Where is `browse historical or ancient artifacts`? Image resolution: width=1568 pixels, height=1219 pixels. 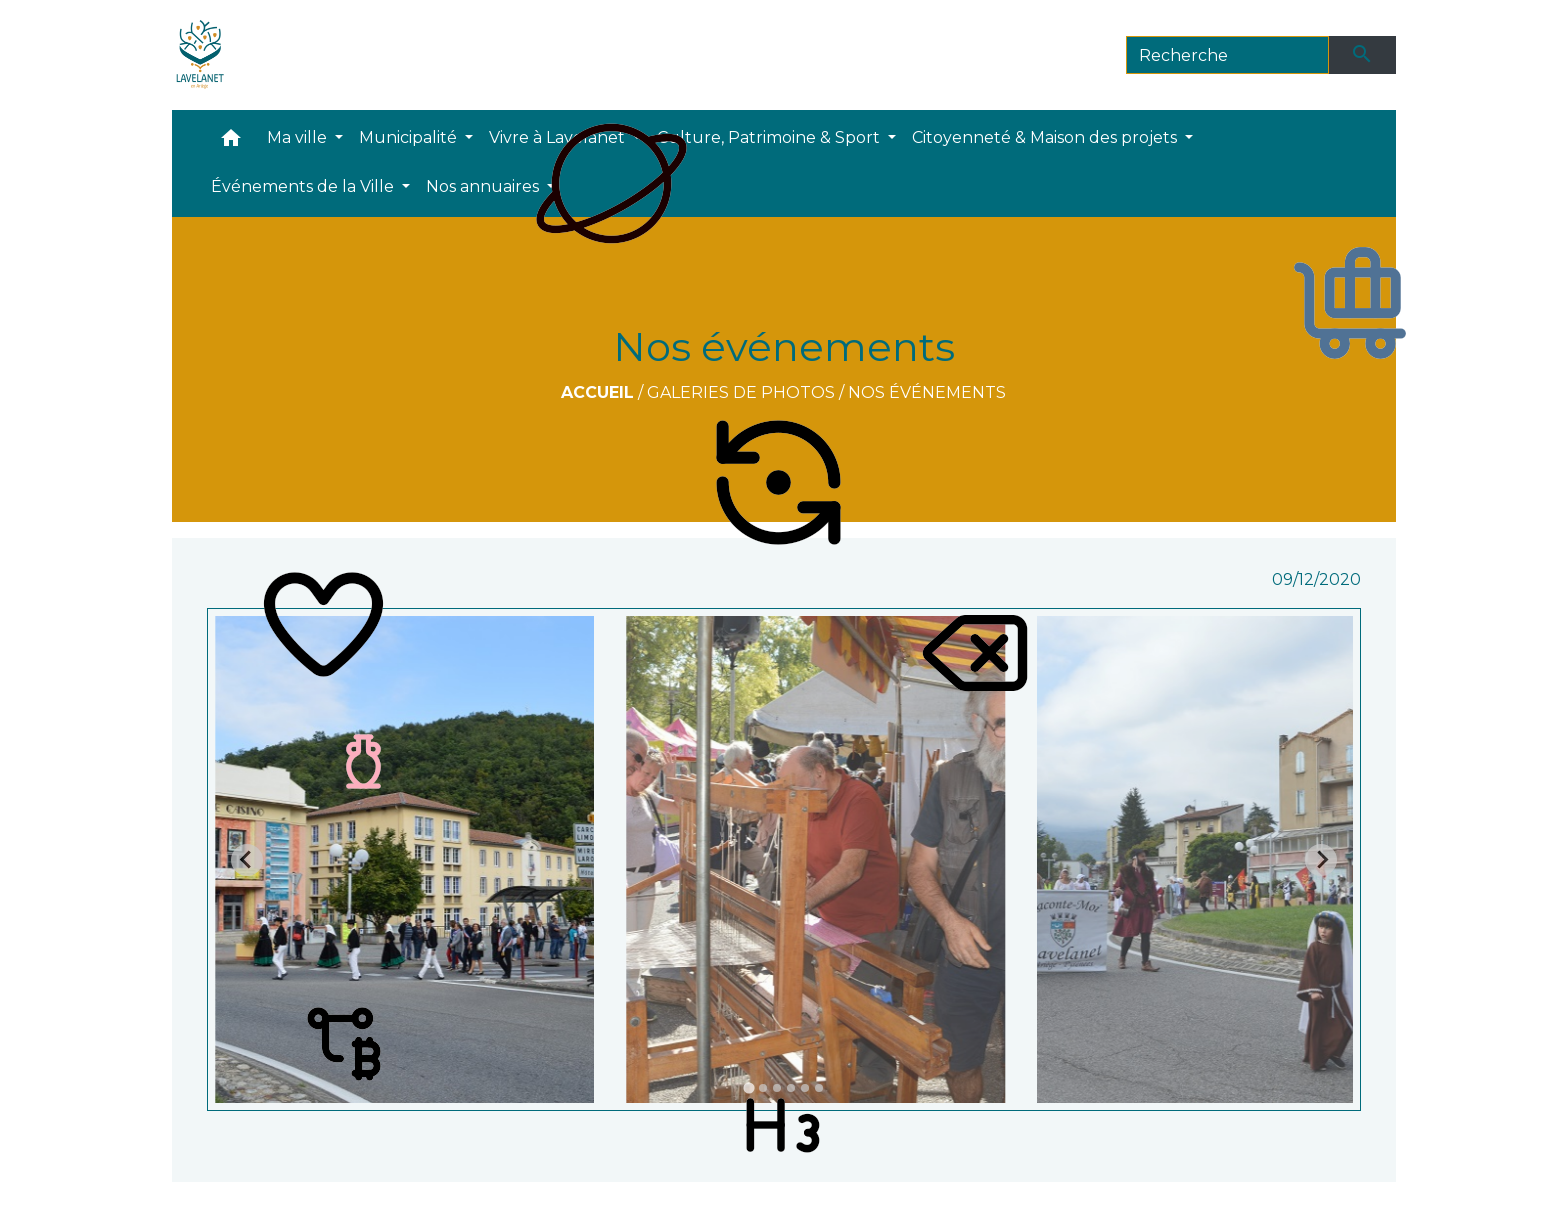
browse historical or ancient artifacts is located at coordinates (363, 761).